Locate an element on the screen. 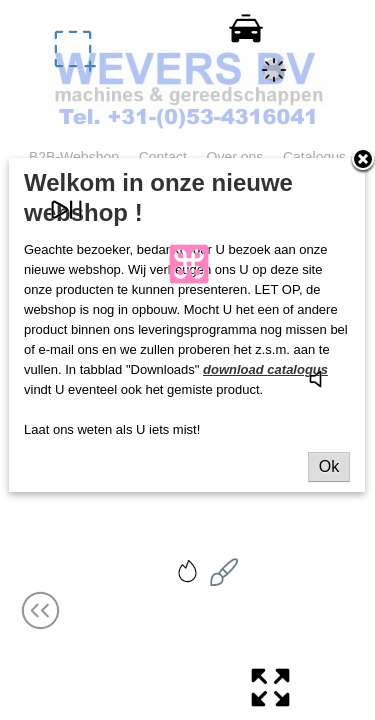 This screenshot has width=375, height=720. indicates police or emergency services is located at coordinates (246, 30).